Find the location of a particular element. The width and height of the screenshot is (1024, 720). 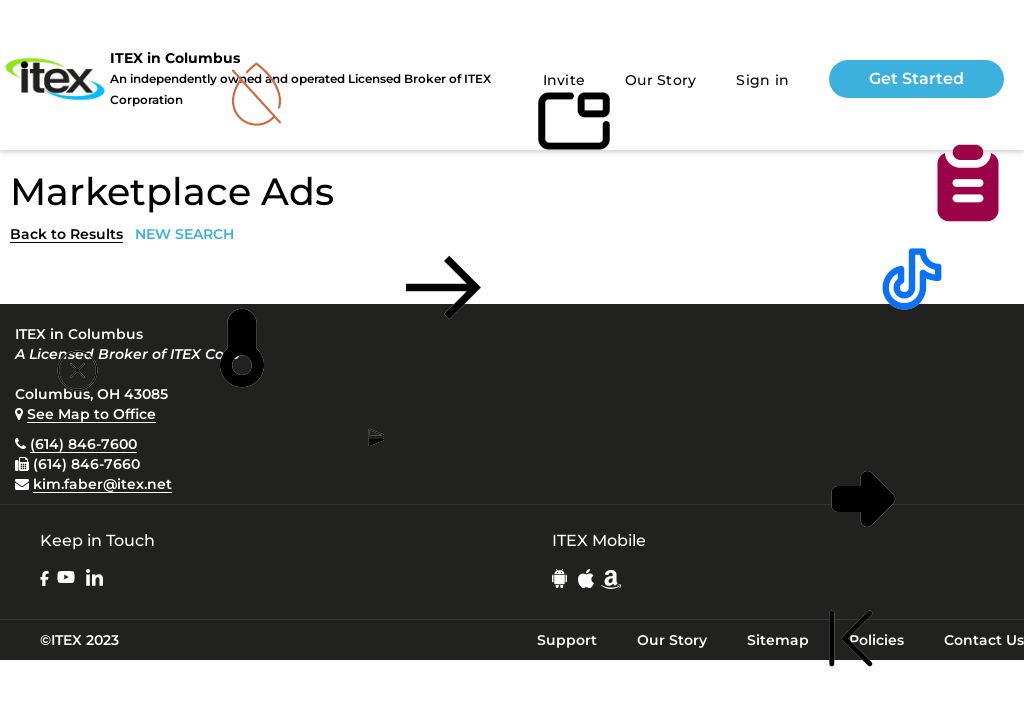

go to the beginning or first item is located at coordinates (849, 638).